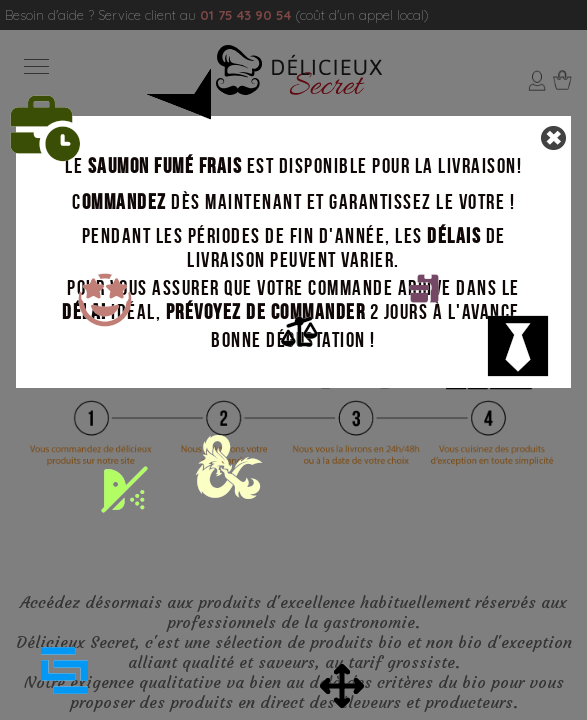 The height and width of the screenshot is (720, 587). I want to click on move or reposition an element, so click(342, 686).